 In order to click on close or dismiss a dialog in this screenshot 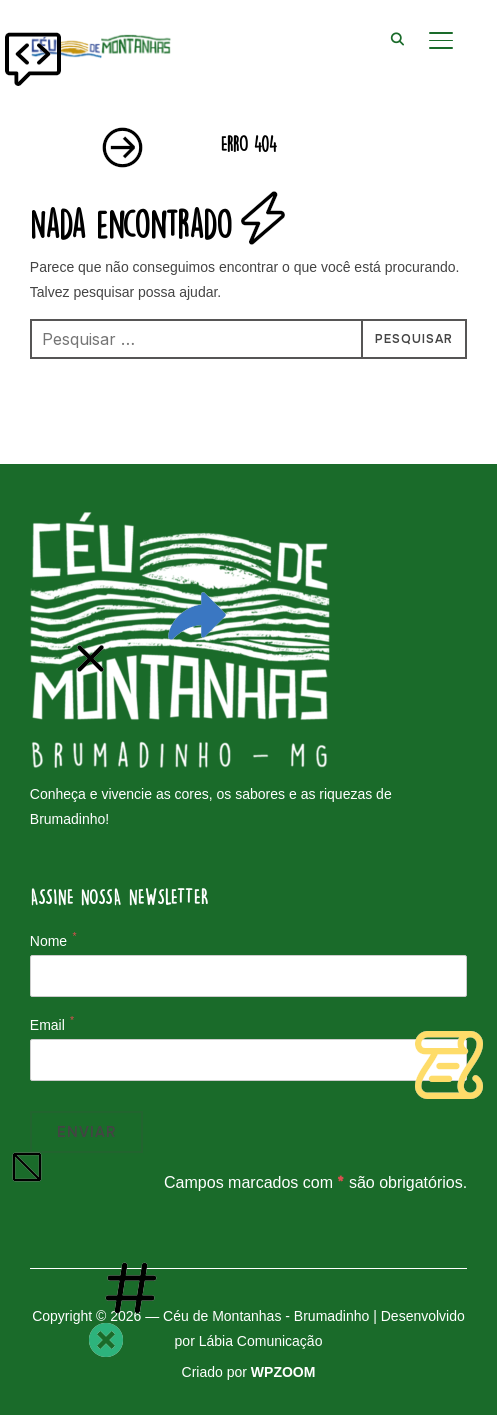, I will do `click(106, 1340)`.